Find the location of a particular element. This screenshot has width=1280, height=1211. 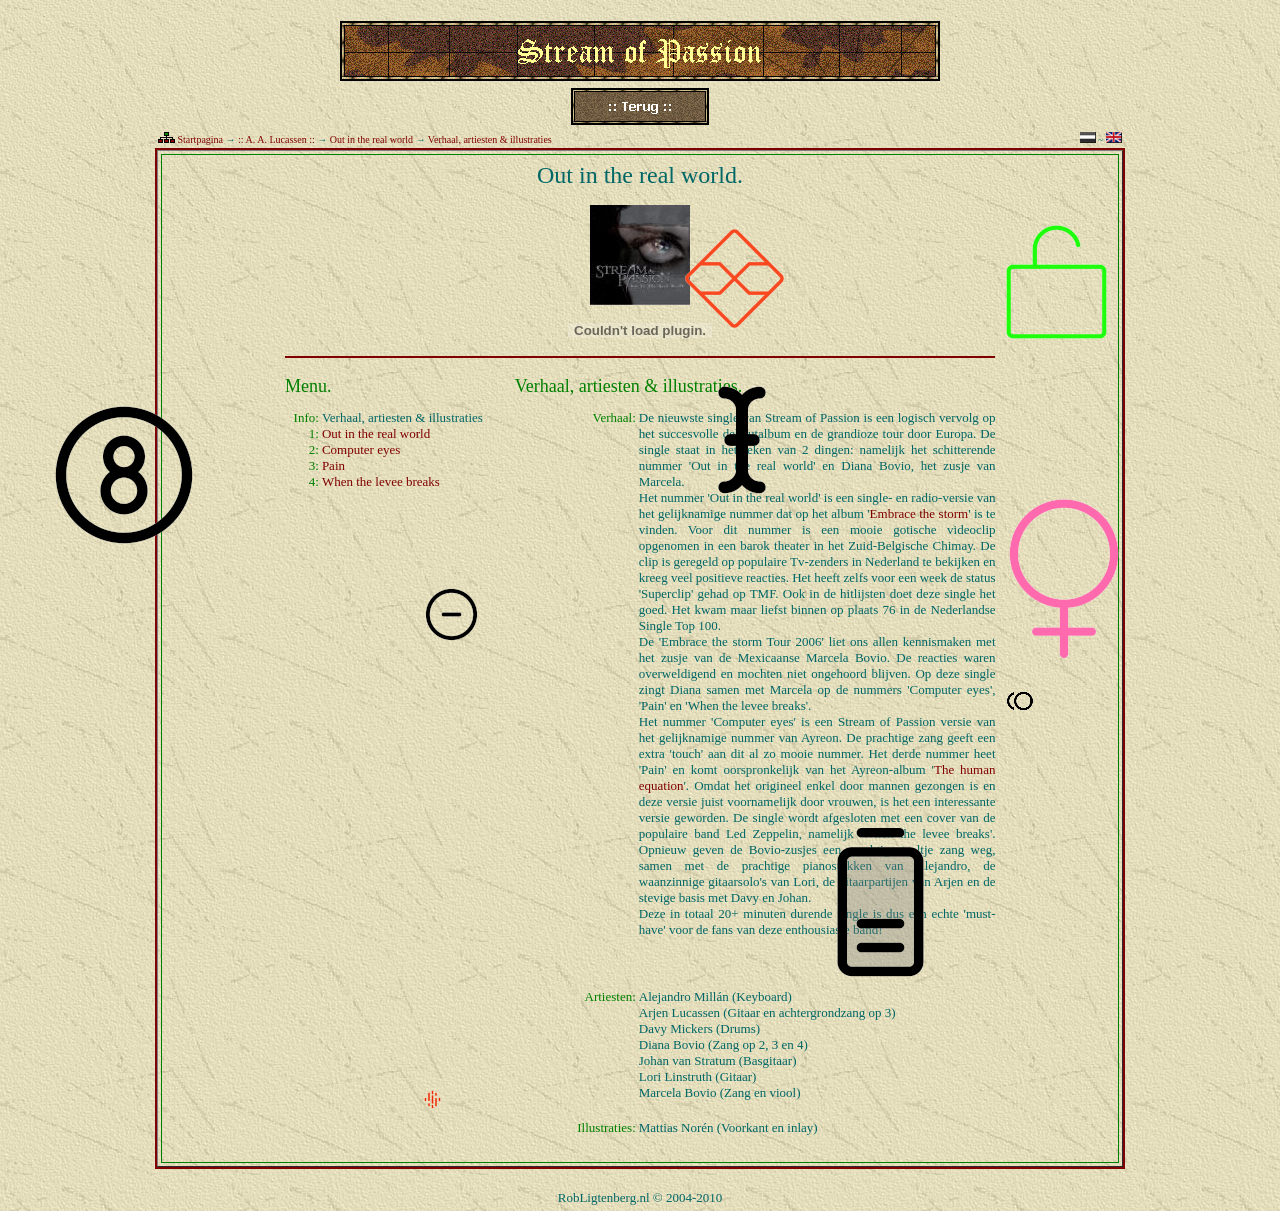

view toll or payment information is located at coordinates (1020, 701).